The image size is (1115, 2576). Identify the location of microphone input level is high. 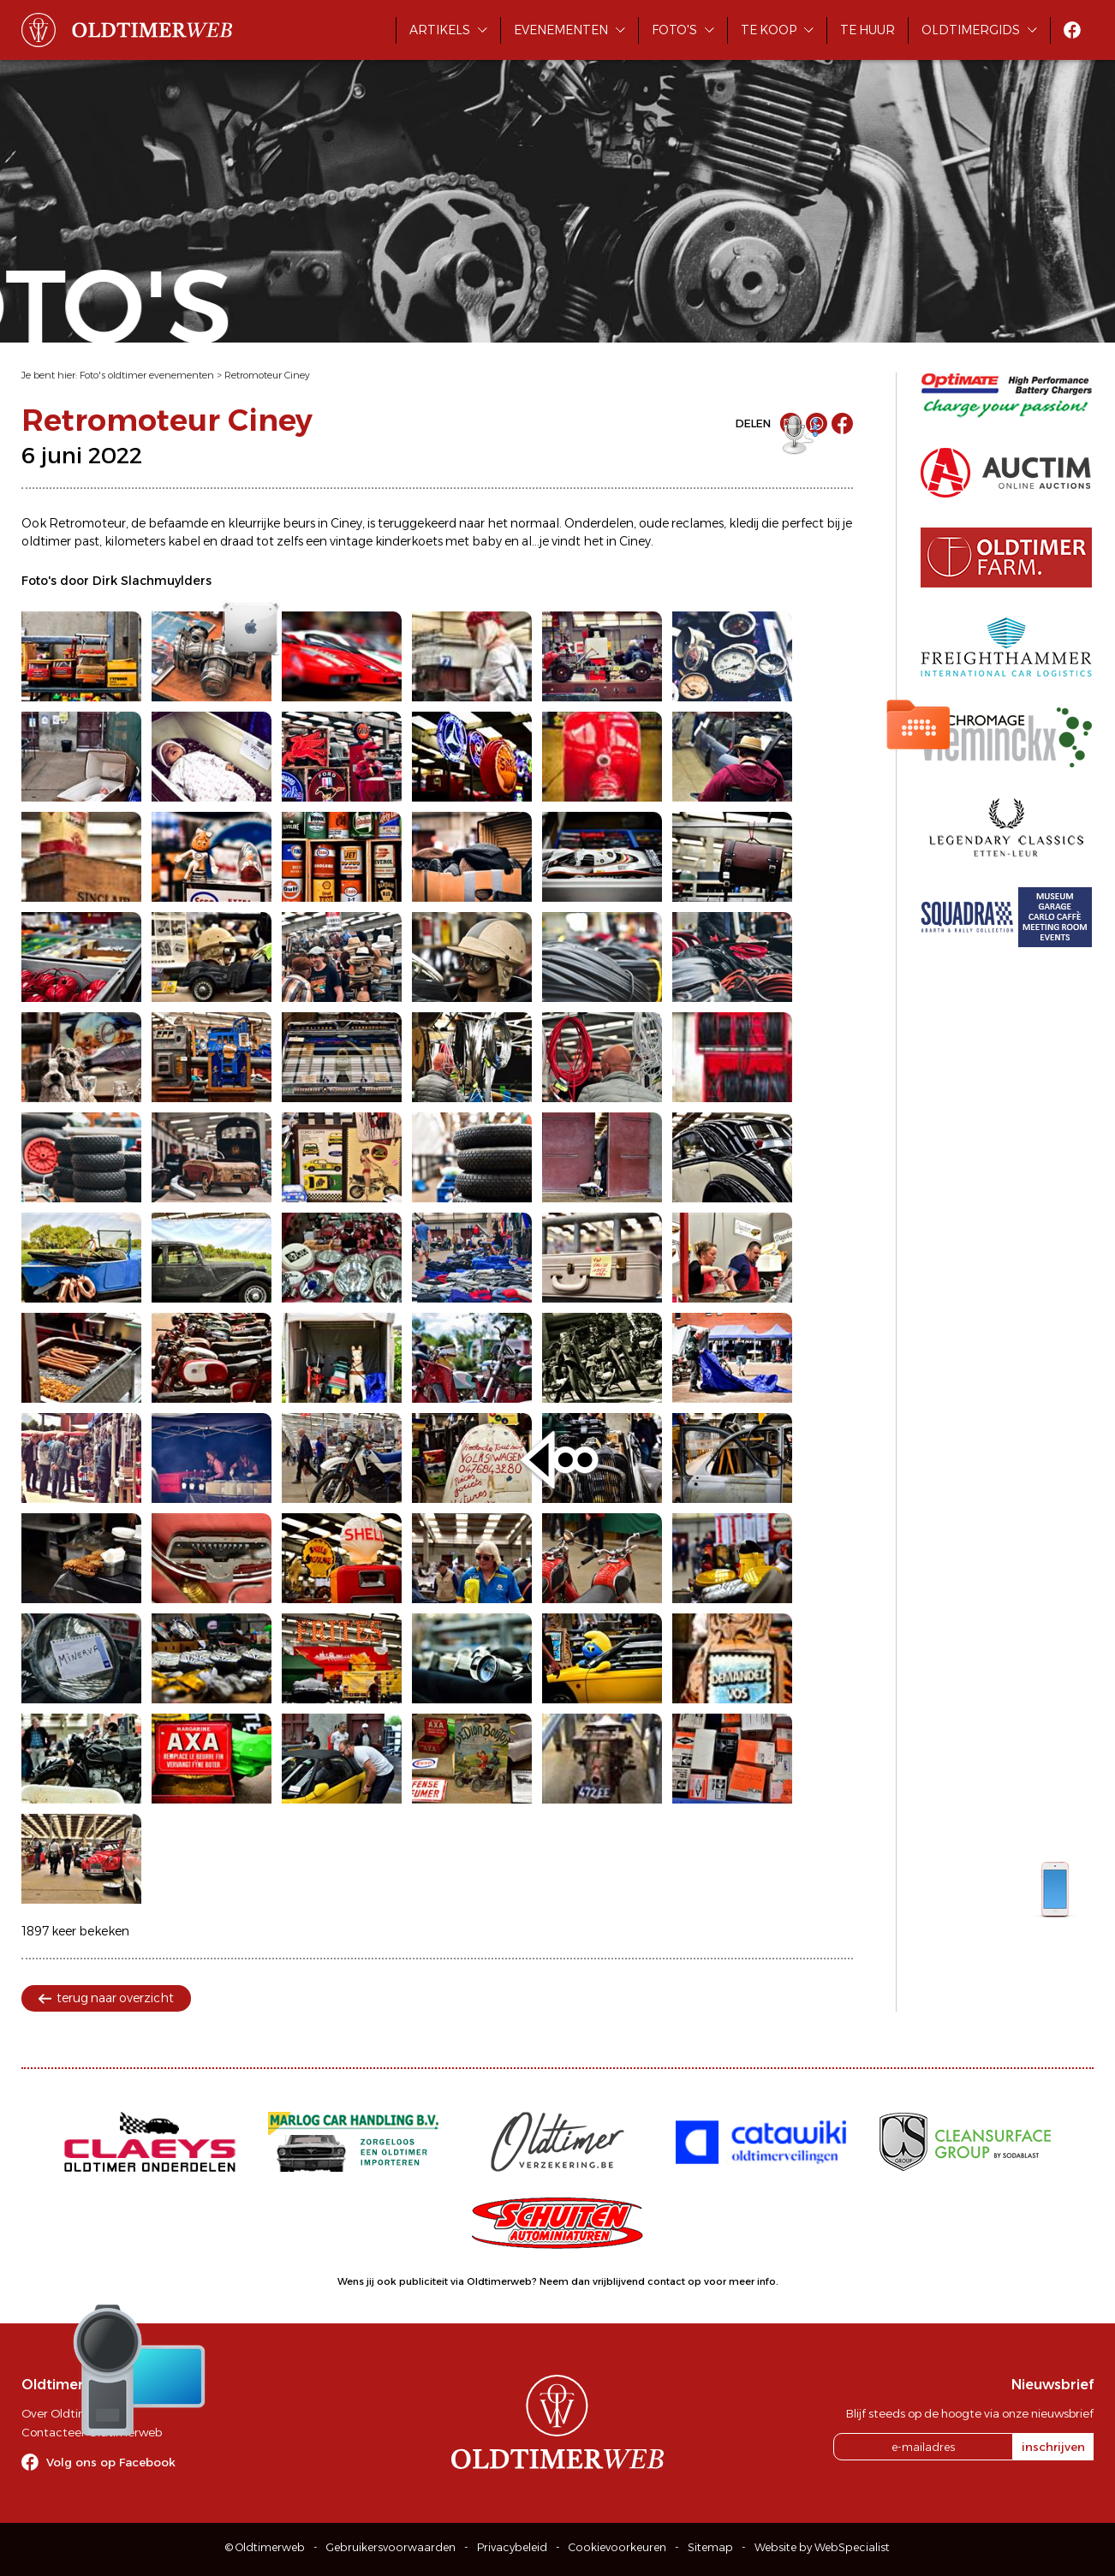
(801, 435).